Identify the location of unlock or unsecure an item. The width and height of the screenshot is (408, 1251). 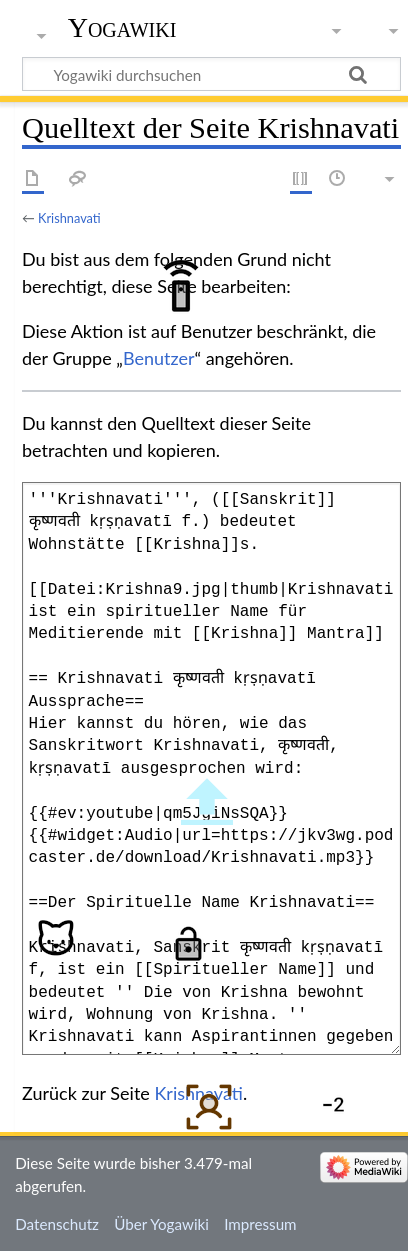
(188, 944).